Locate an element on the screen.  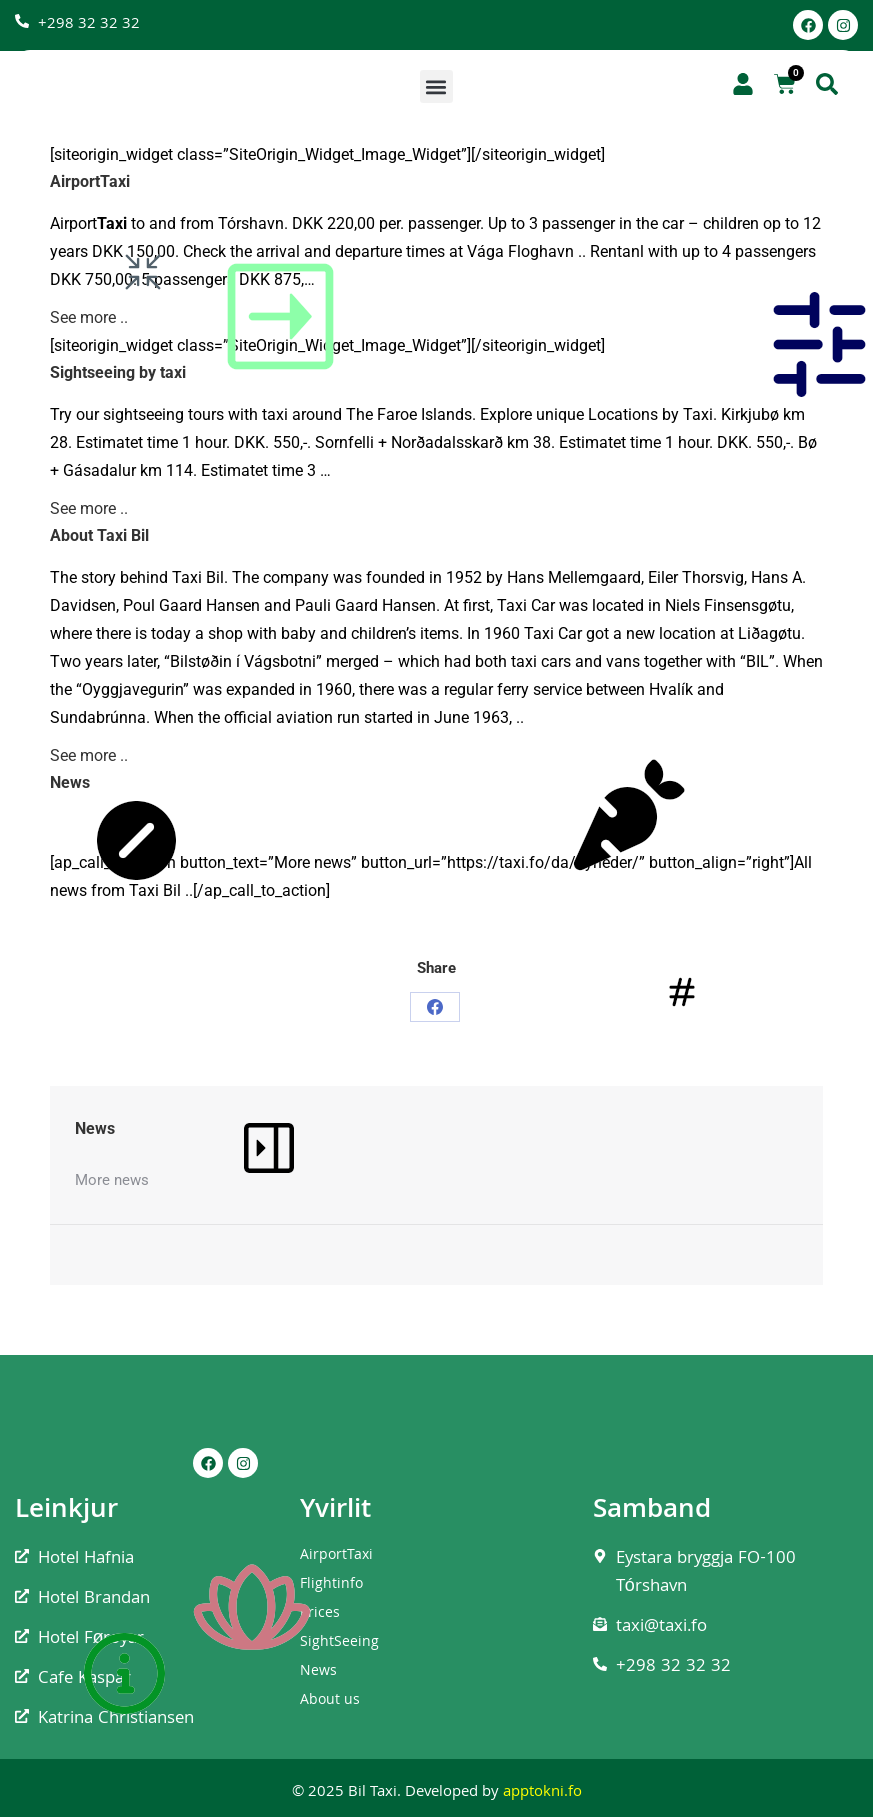
view more information or details is located at coordinates (124, 1673).